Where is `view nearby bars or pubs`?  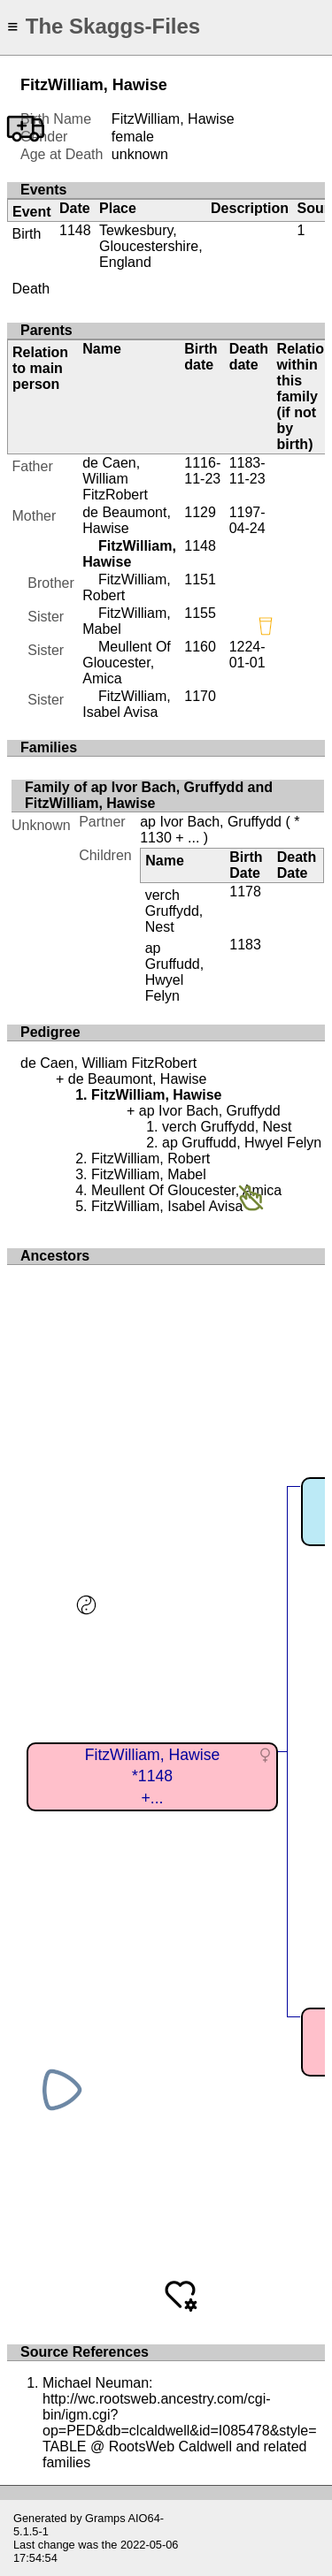
view nearby bars or pubs is located at coordinates (266, 626).